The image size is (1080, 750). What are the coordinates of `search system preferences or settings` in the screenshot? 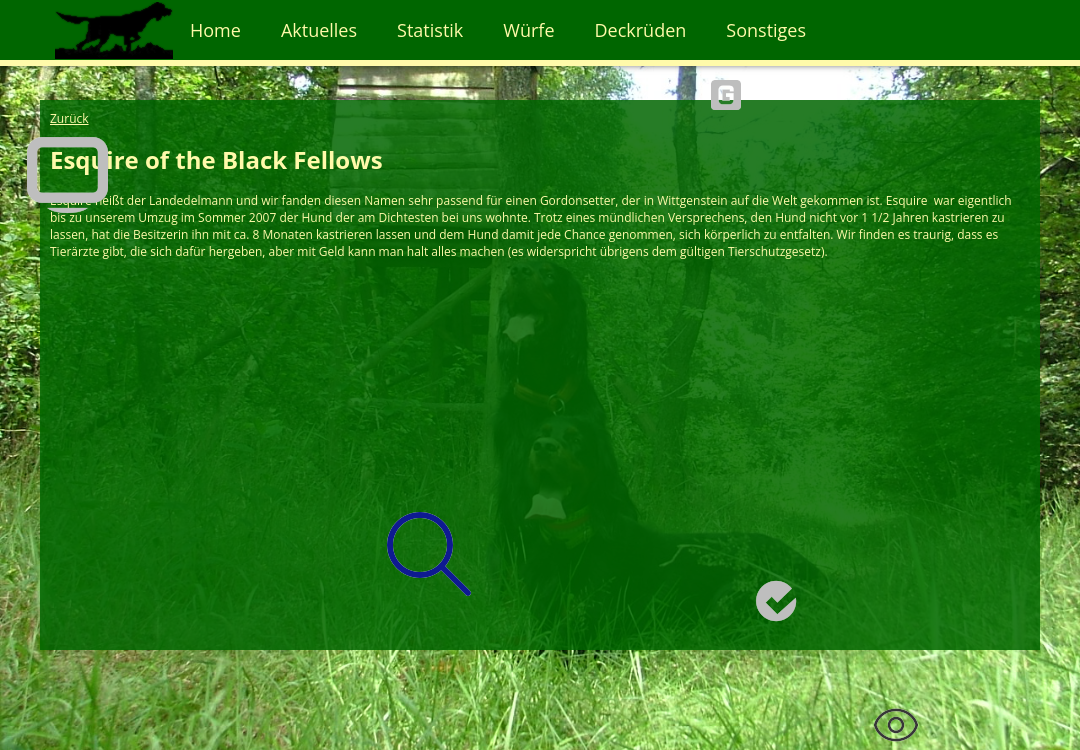 It's located at (429, 554).